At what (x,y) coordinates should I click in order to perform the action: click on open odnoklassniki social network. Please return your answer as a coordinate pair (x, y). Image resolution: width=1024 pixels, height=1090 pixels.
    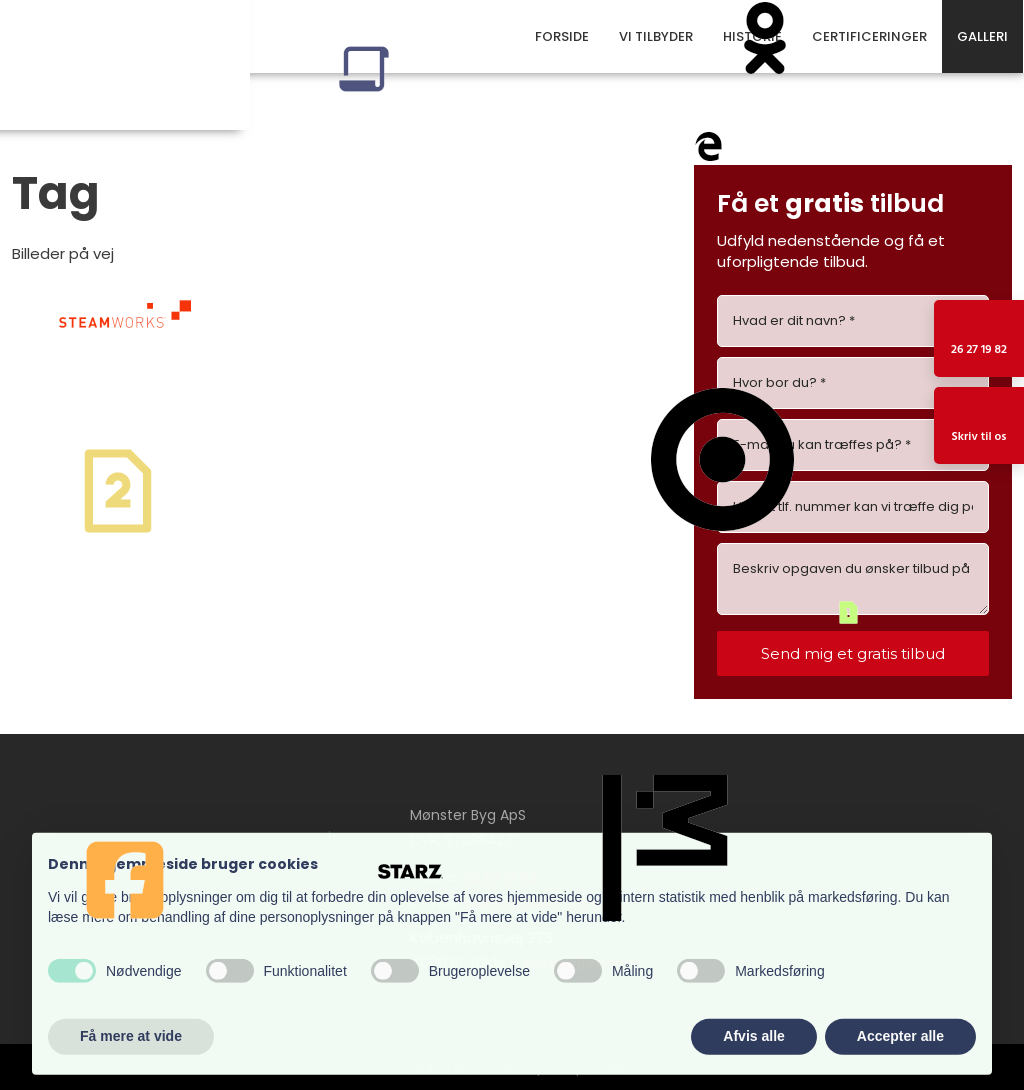
    Looking at the image, I should click on (765, 38).